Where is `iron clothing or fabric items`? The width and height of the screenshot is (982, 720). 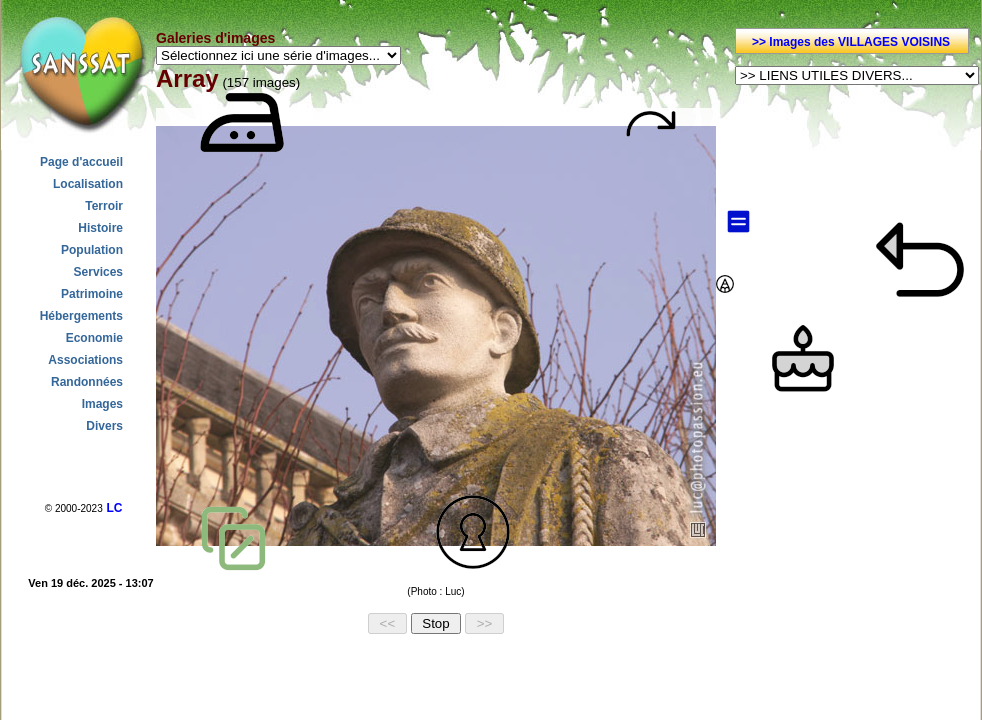
iron clothing or fabric items is located at coordinates (242, 122).